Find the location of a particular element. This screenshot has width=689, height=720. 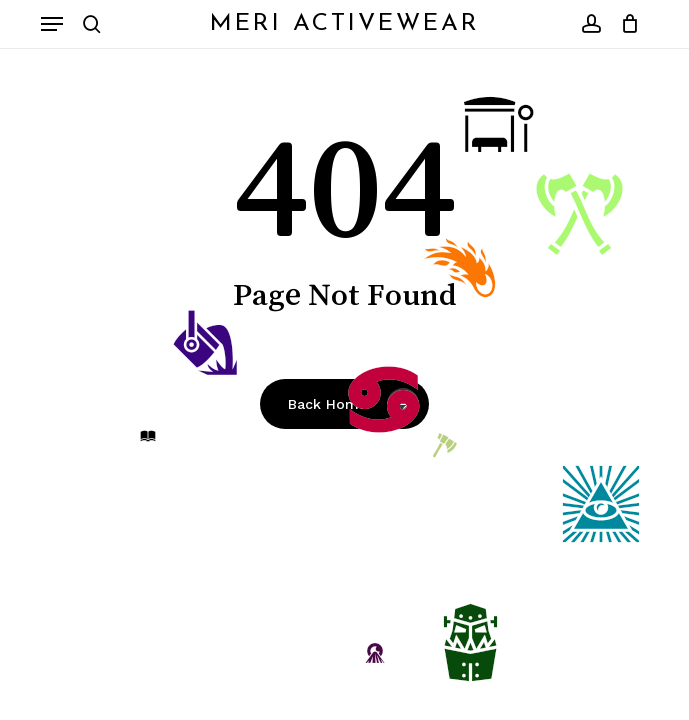

open the reading or library section is located at coordinates (148, 436).